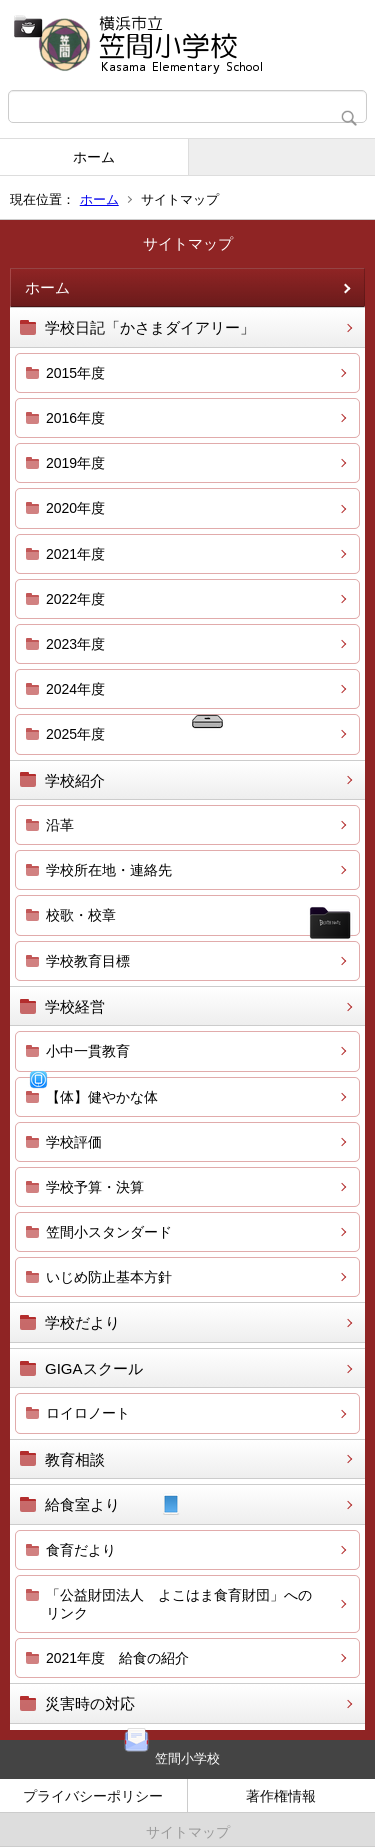 This screenshot has width=375, height=1847. What do you see at coordinates (207, 721) in the screenshot?
I see `mac mini device in finder sidebar` at bounding box center [207, 721].